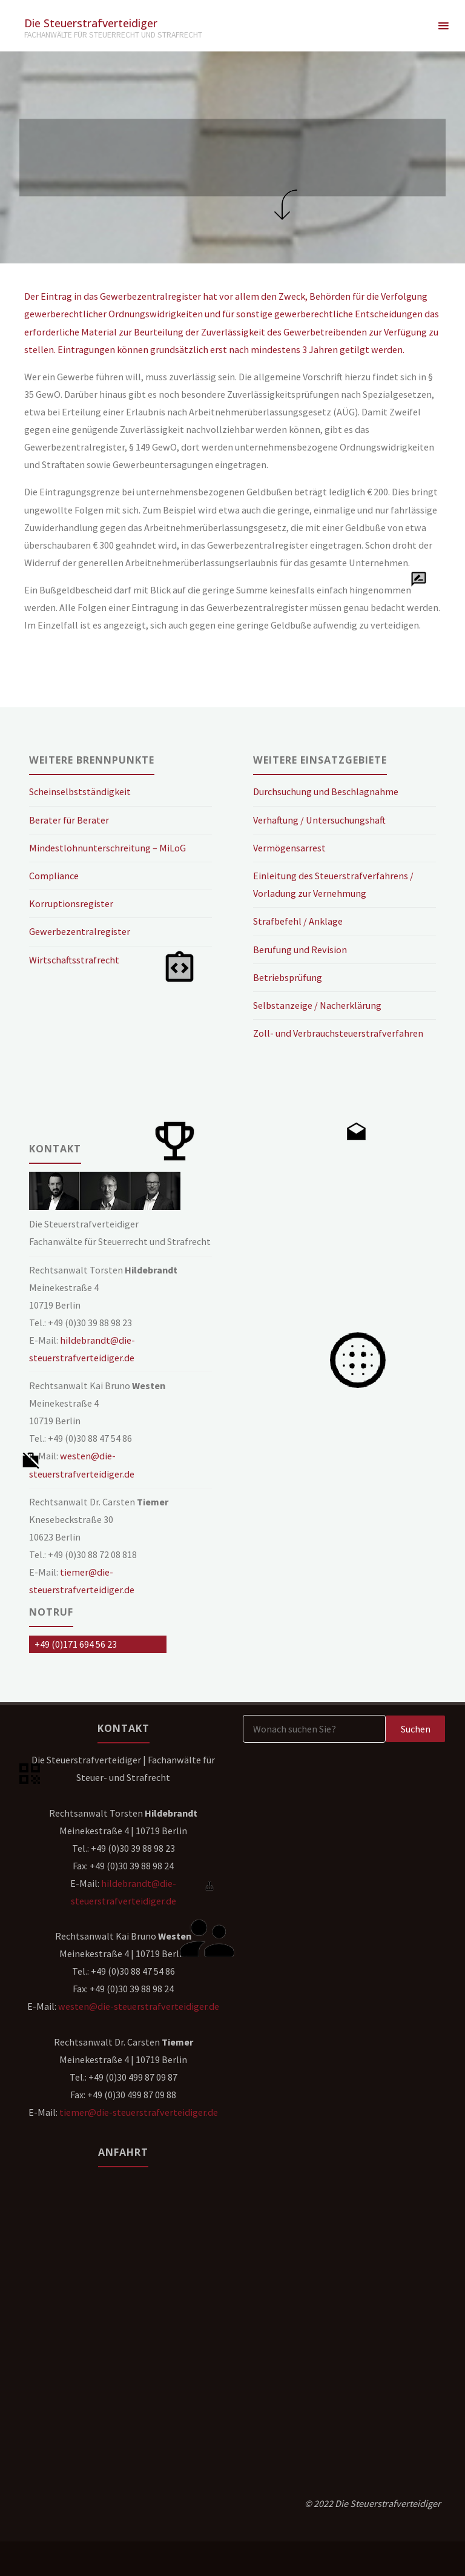 The width and height of the screenshot is (465, 2576). Describe the element at coordinates (174, 1141) in the screenshot. I see `view achievements or awards` at that location.